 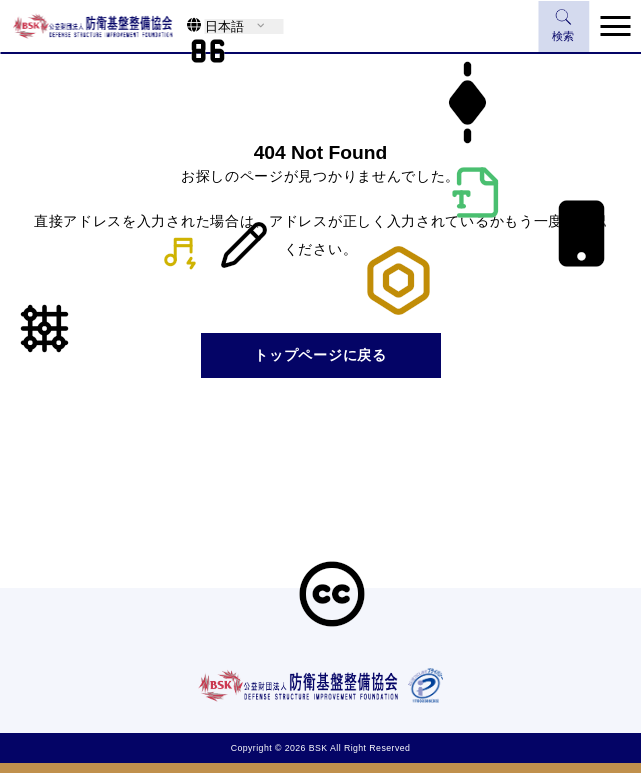 What do you see at coordinates (581, 233) in the screenshot?
I see `indicates mobile device or smartphone` at bounding box center [581, 233].